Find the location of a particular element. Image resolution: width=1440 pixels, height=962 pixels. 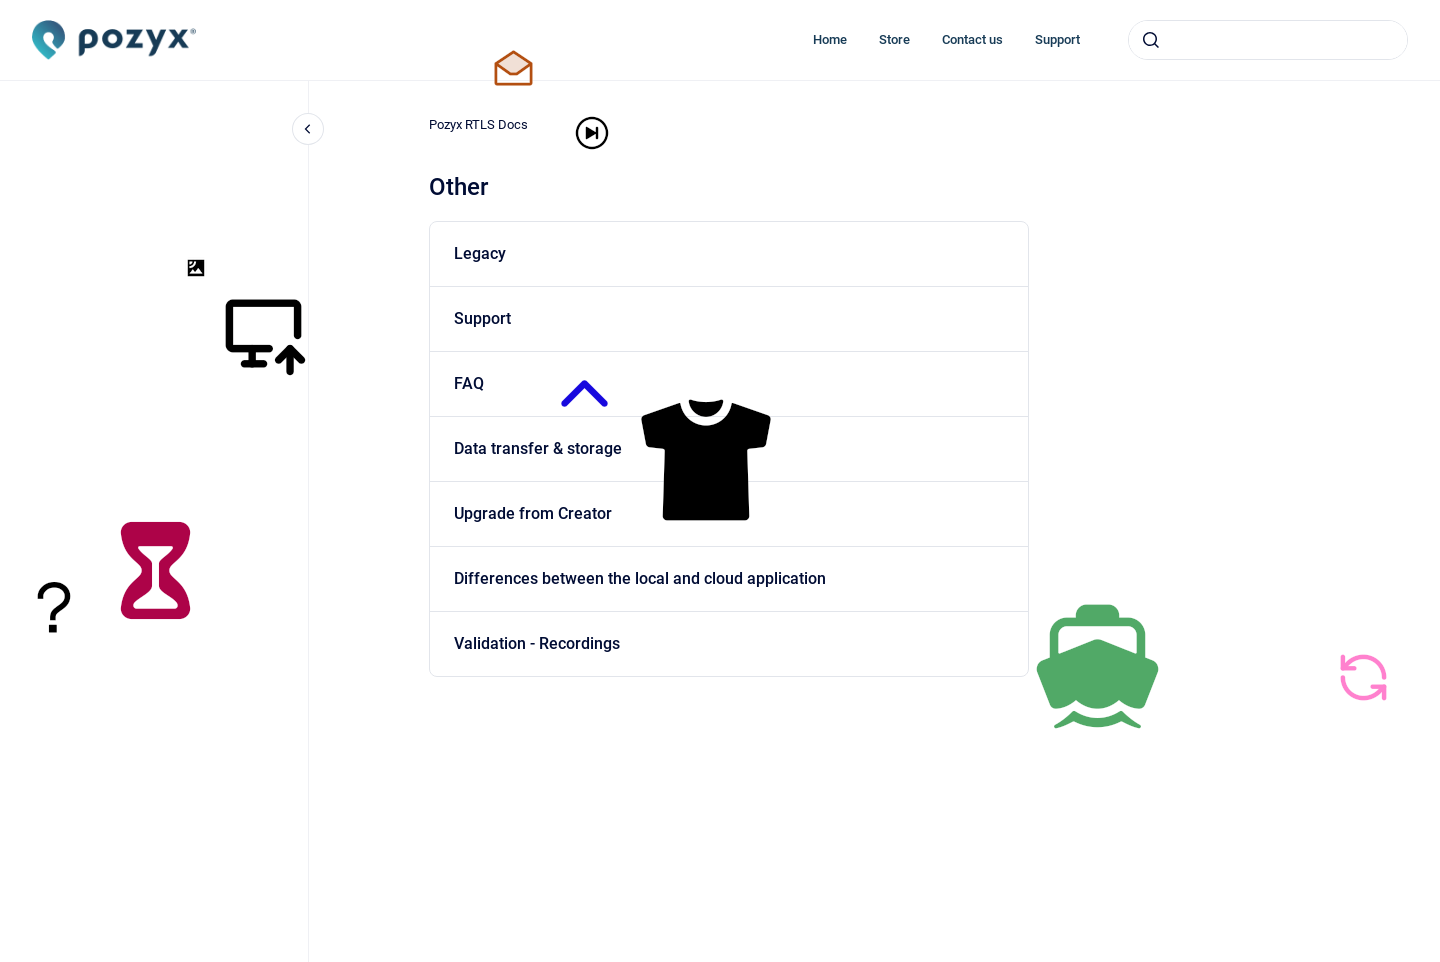

switch to satellite map view is located at coordinates (196, 268).